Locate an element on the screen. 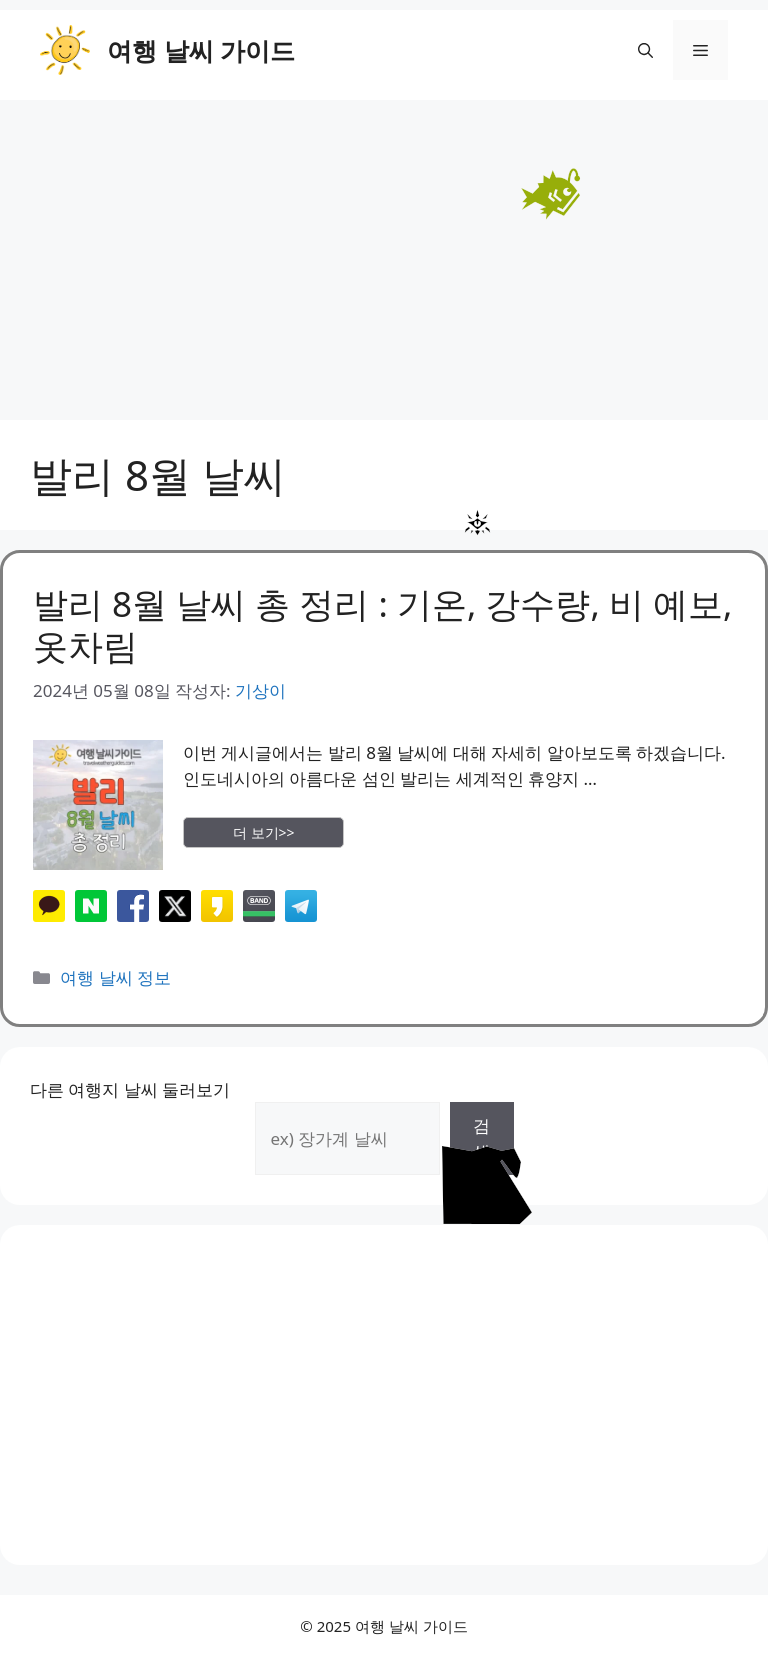 This screenshot has height=1658, width=768. deep sea or ocean-themed game element is located at coordinates (550, 193).